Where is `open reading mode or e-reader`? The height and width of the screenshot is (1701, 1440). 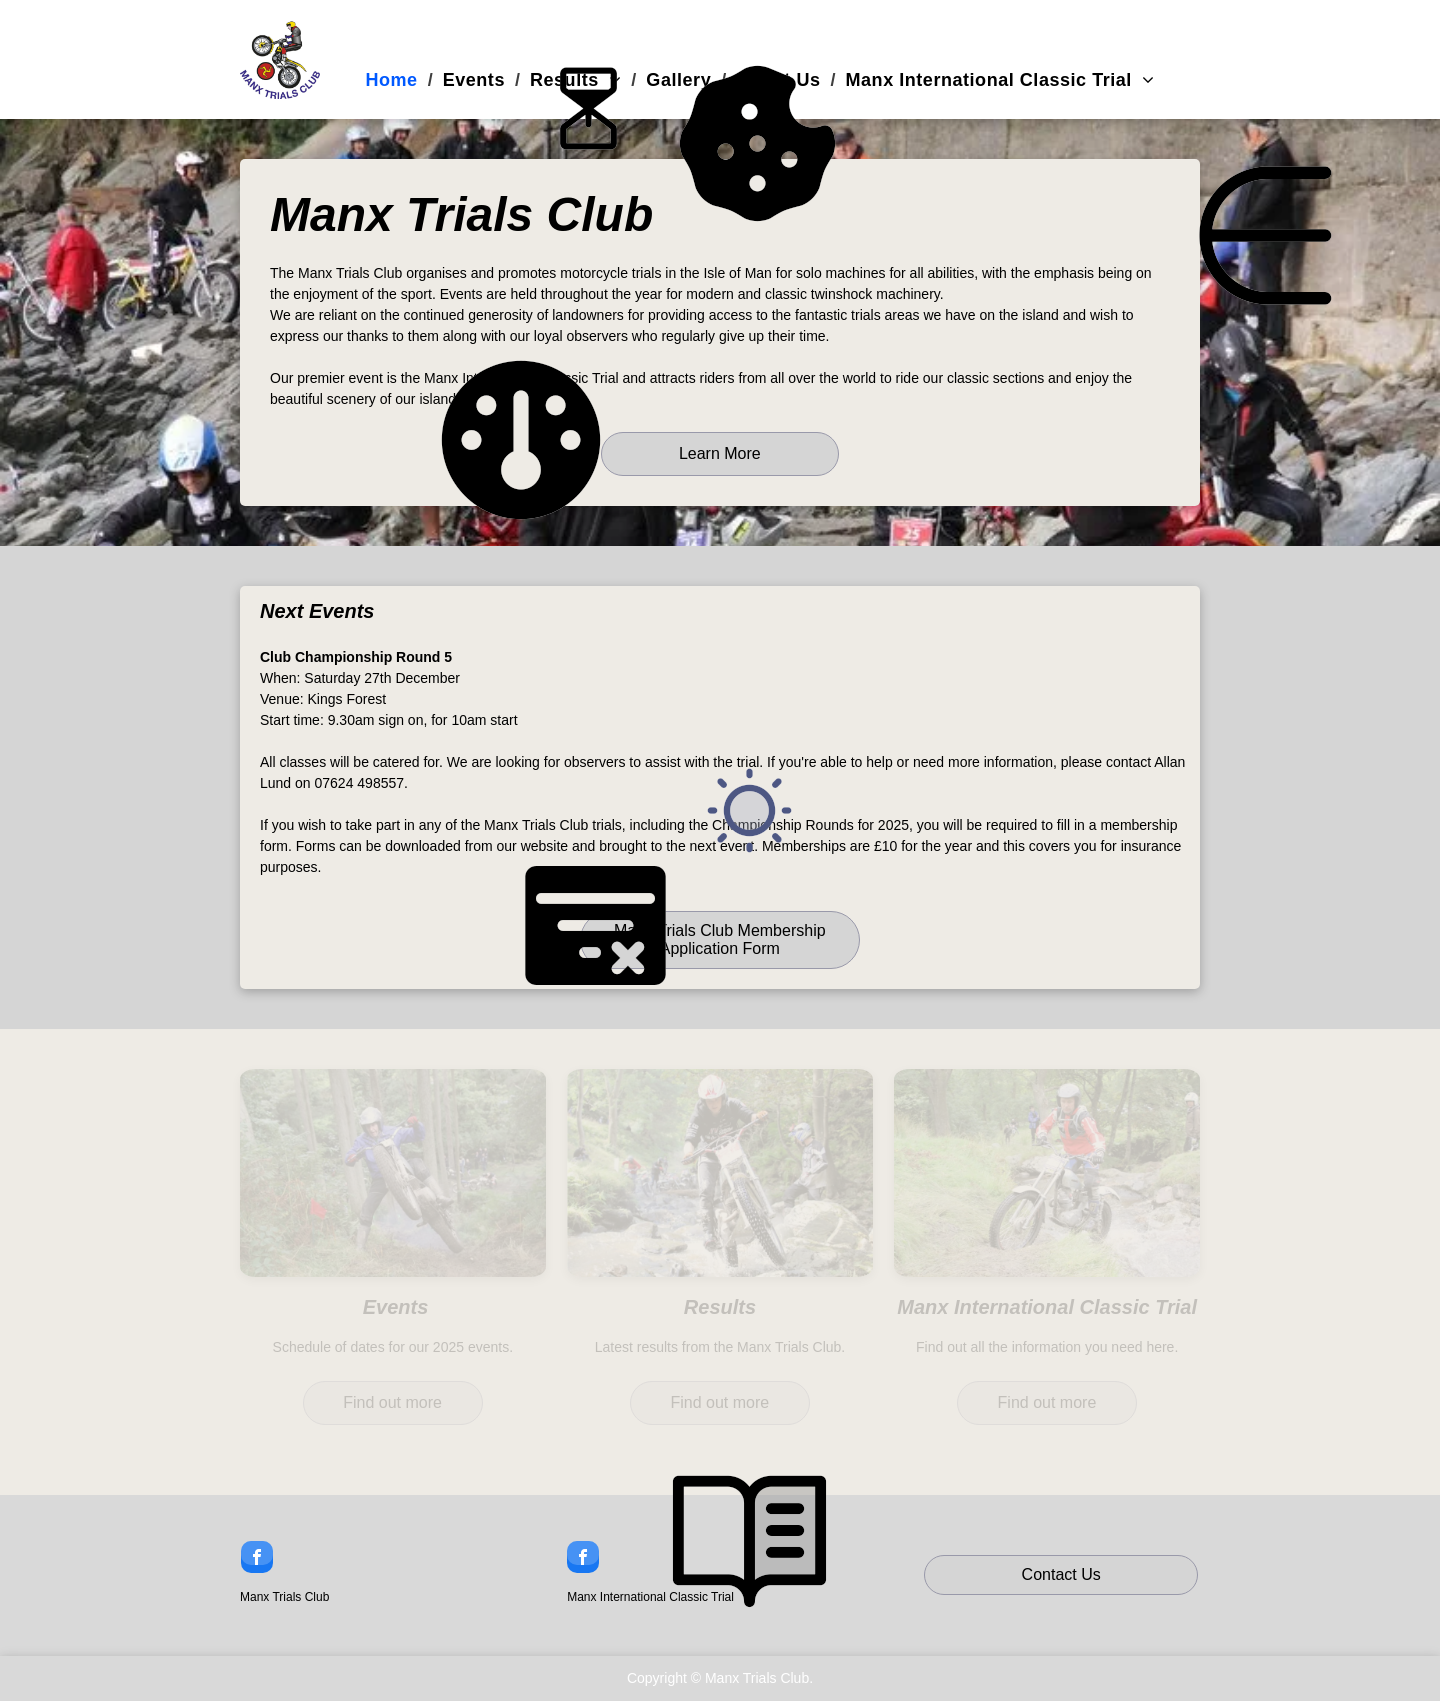 open reading mode or e-reader is located at coordinates (749, 1530).